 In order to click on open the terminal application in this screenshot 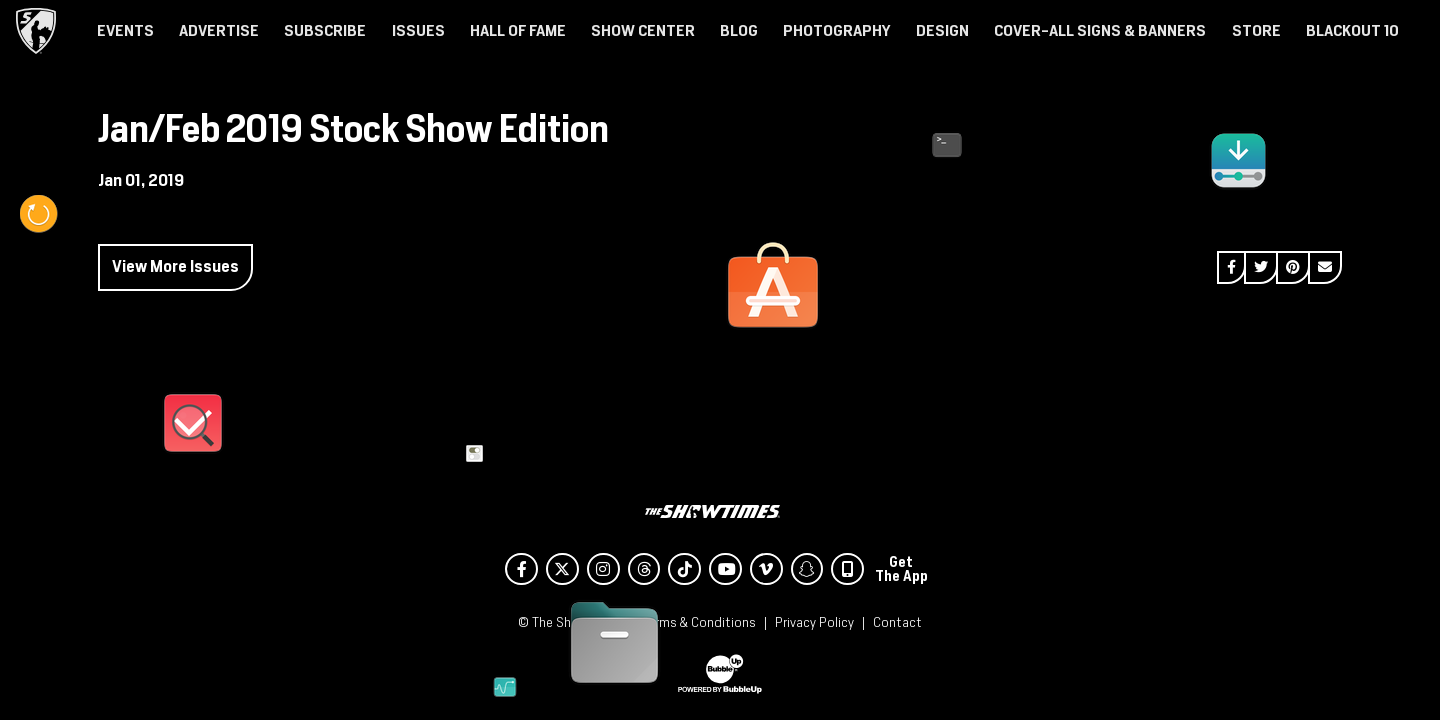, I will do `click(947, 145)`.